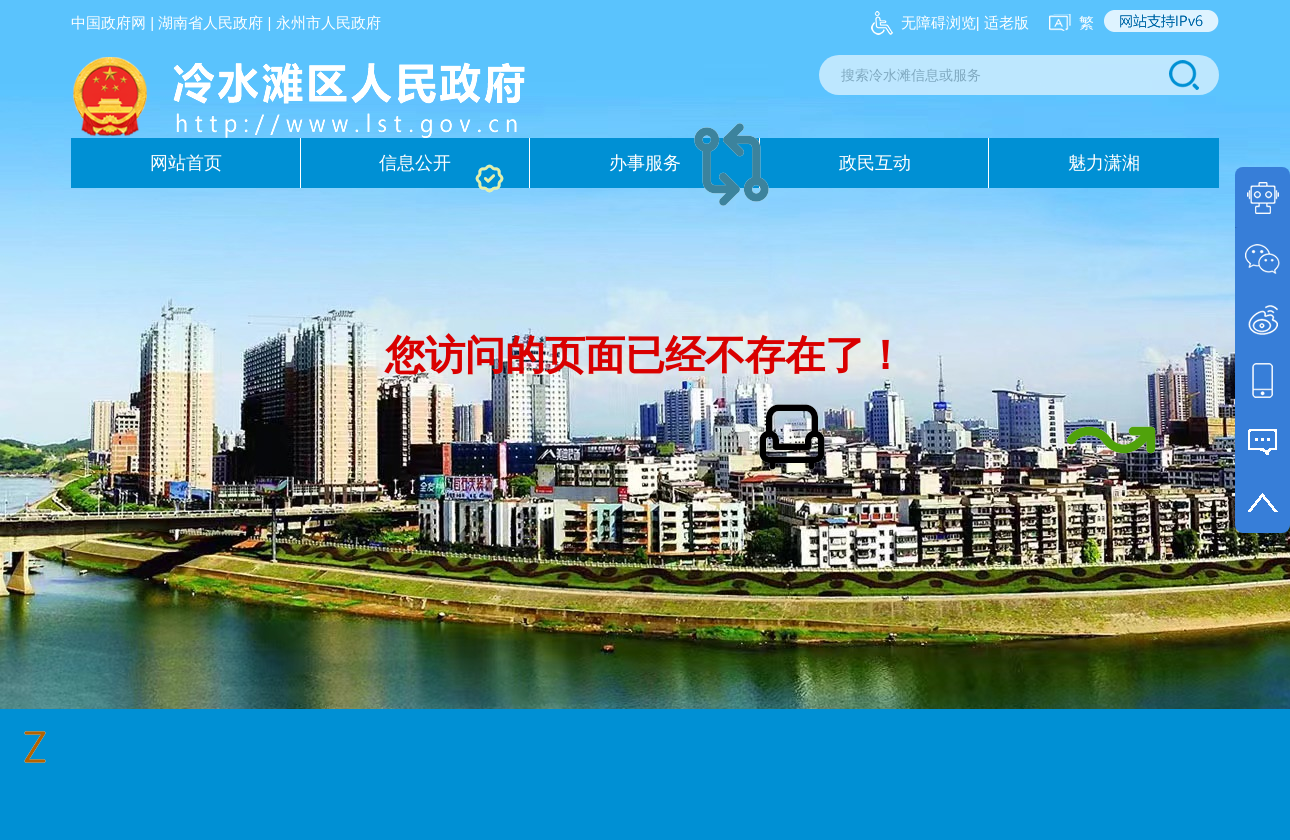 This screenshot has height=840, width=1290. I want to click on alphabetical sorting option for letter Z, so click(35, 747).